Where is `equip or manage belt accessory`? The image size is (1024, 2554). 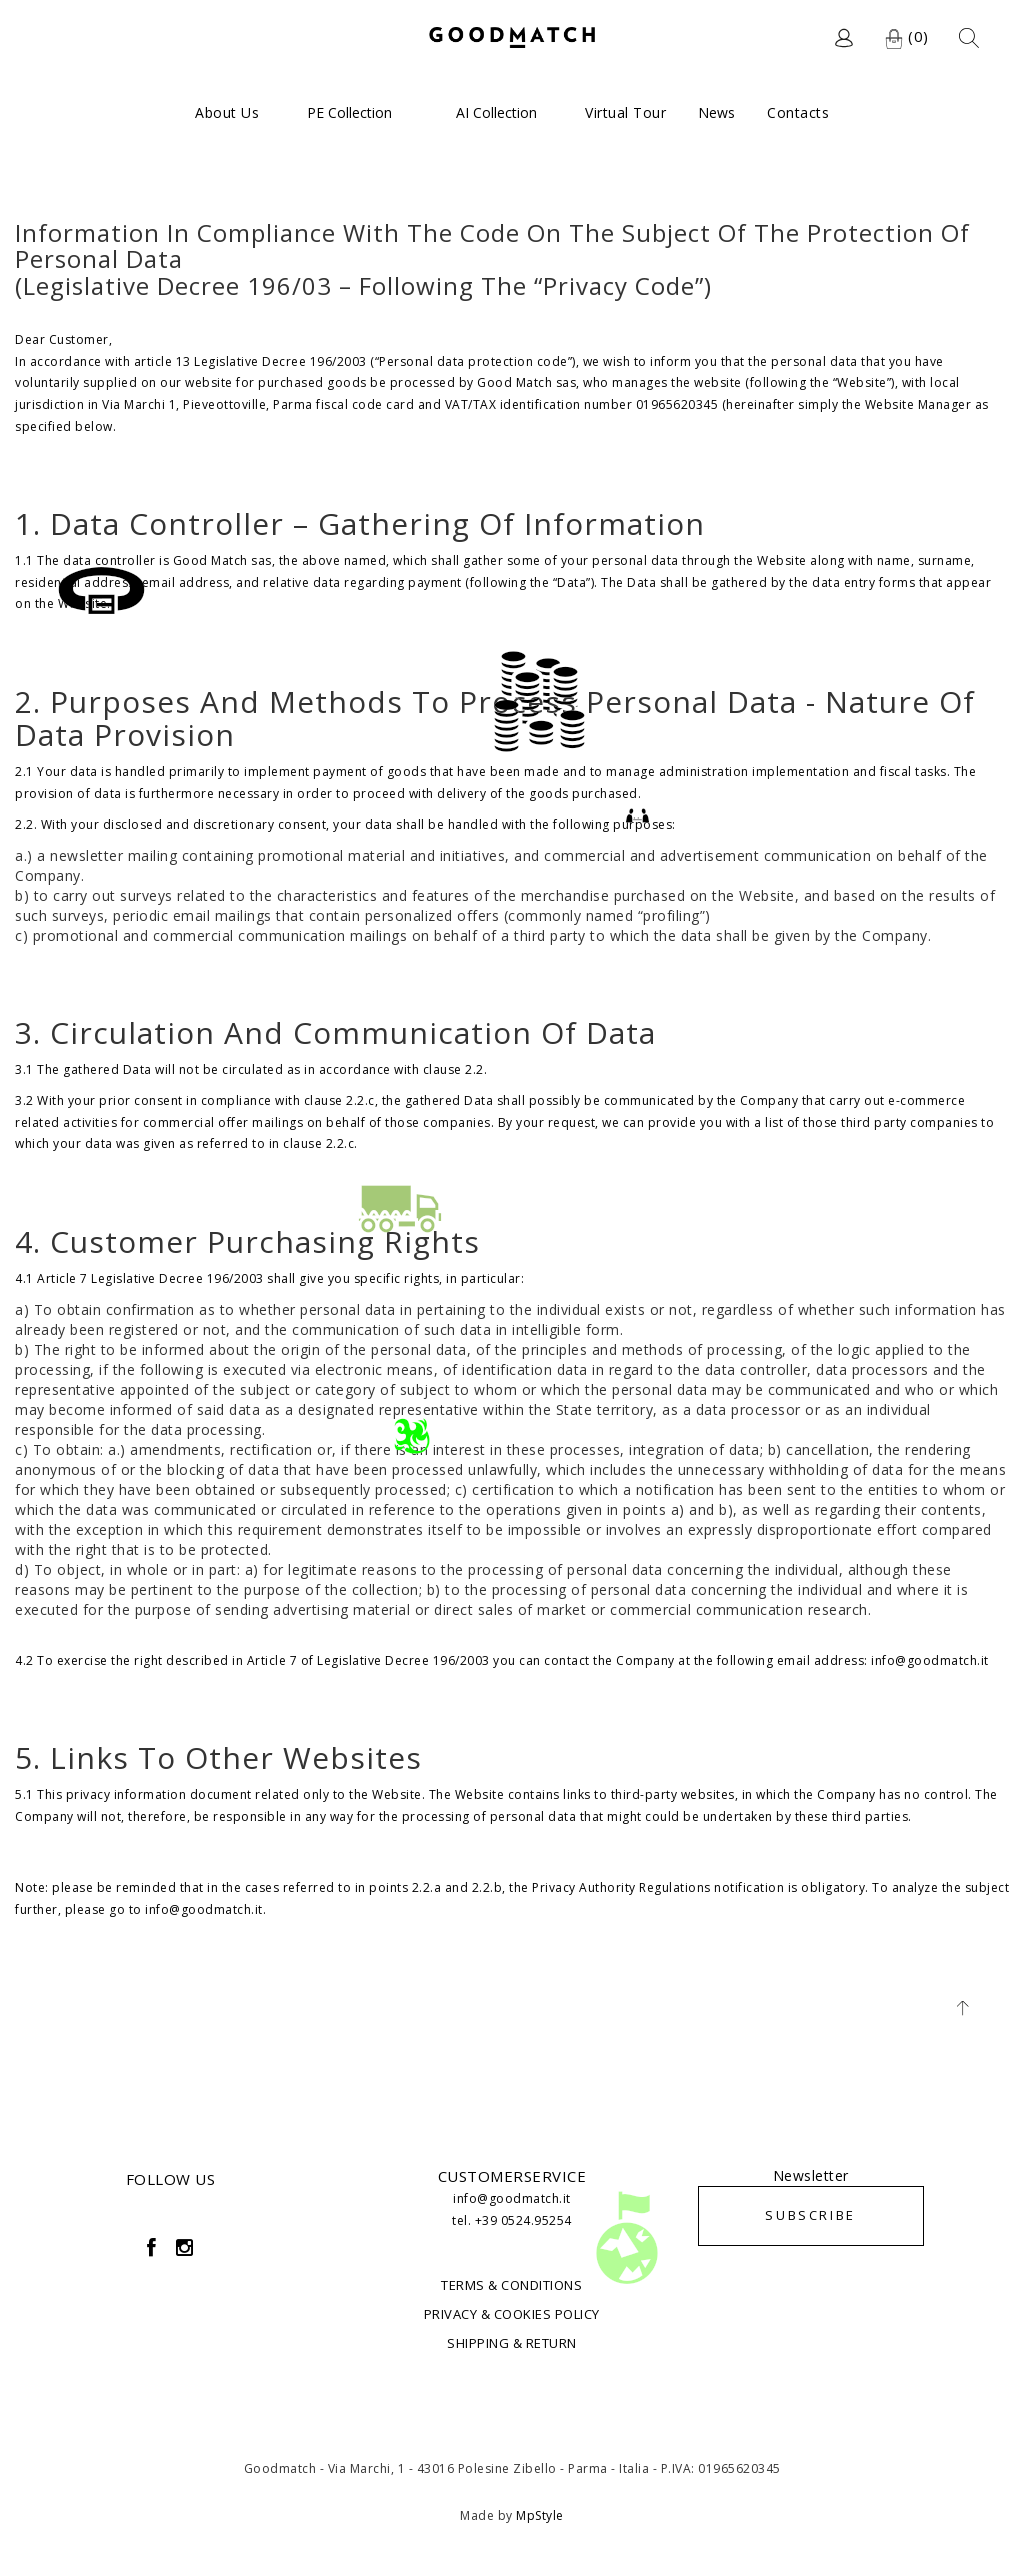 equip or manage belt accessory is located at coordinates (101, 590).